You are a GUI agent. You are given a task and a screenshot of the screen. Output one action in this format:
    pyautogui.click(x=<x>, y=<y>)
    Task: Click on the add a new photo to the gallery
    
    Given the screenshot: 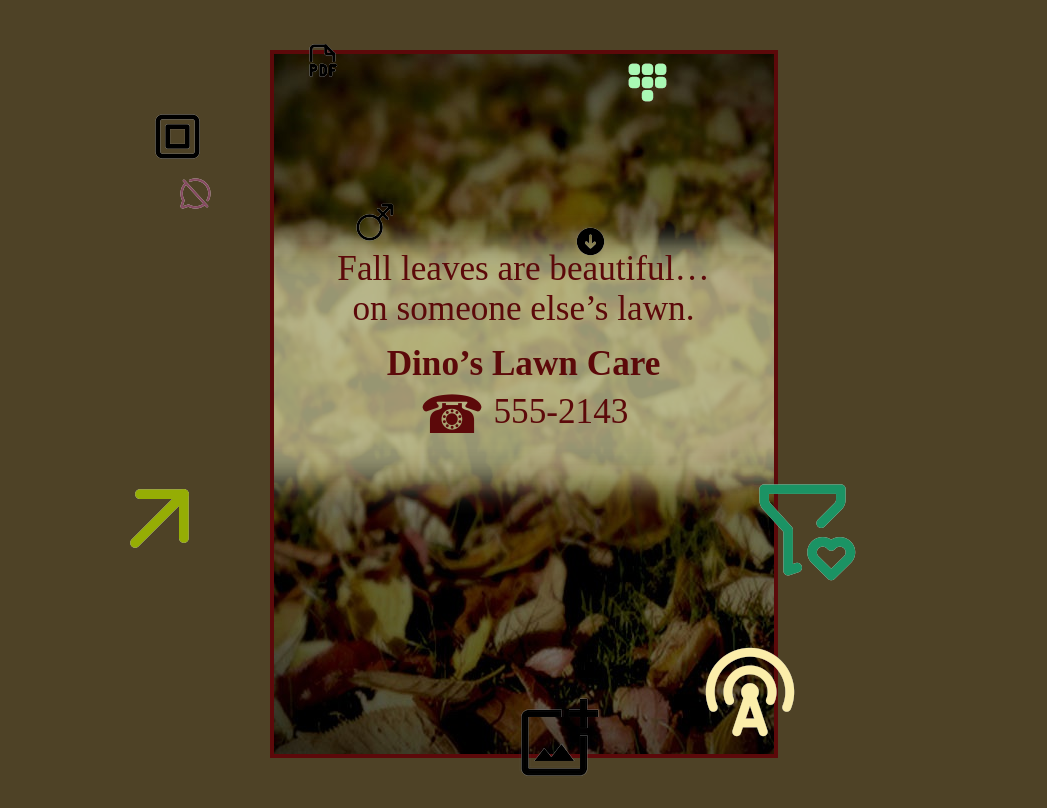 What is the action you would take?
    pyautogui.click(x=558, y=739)
    